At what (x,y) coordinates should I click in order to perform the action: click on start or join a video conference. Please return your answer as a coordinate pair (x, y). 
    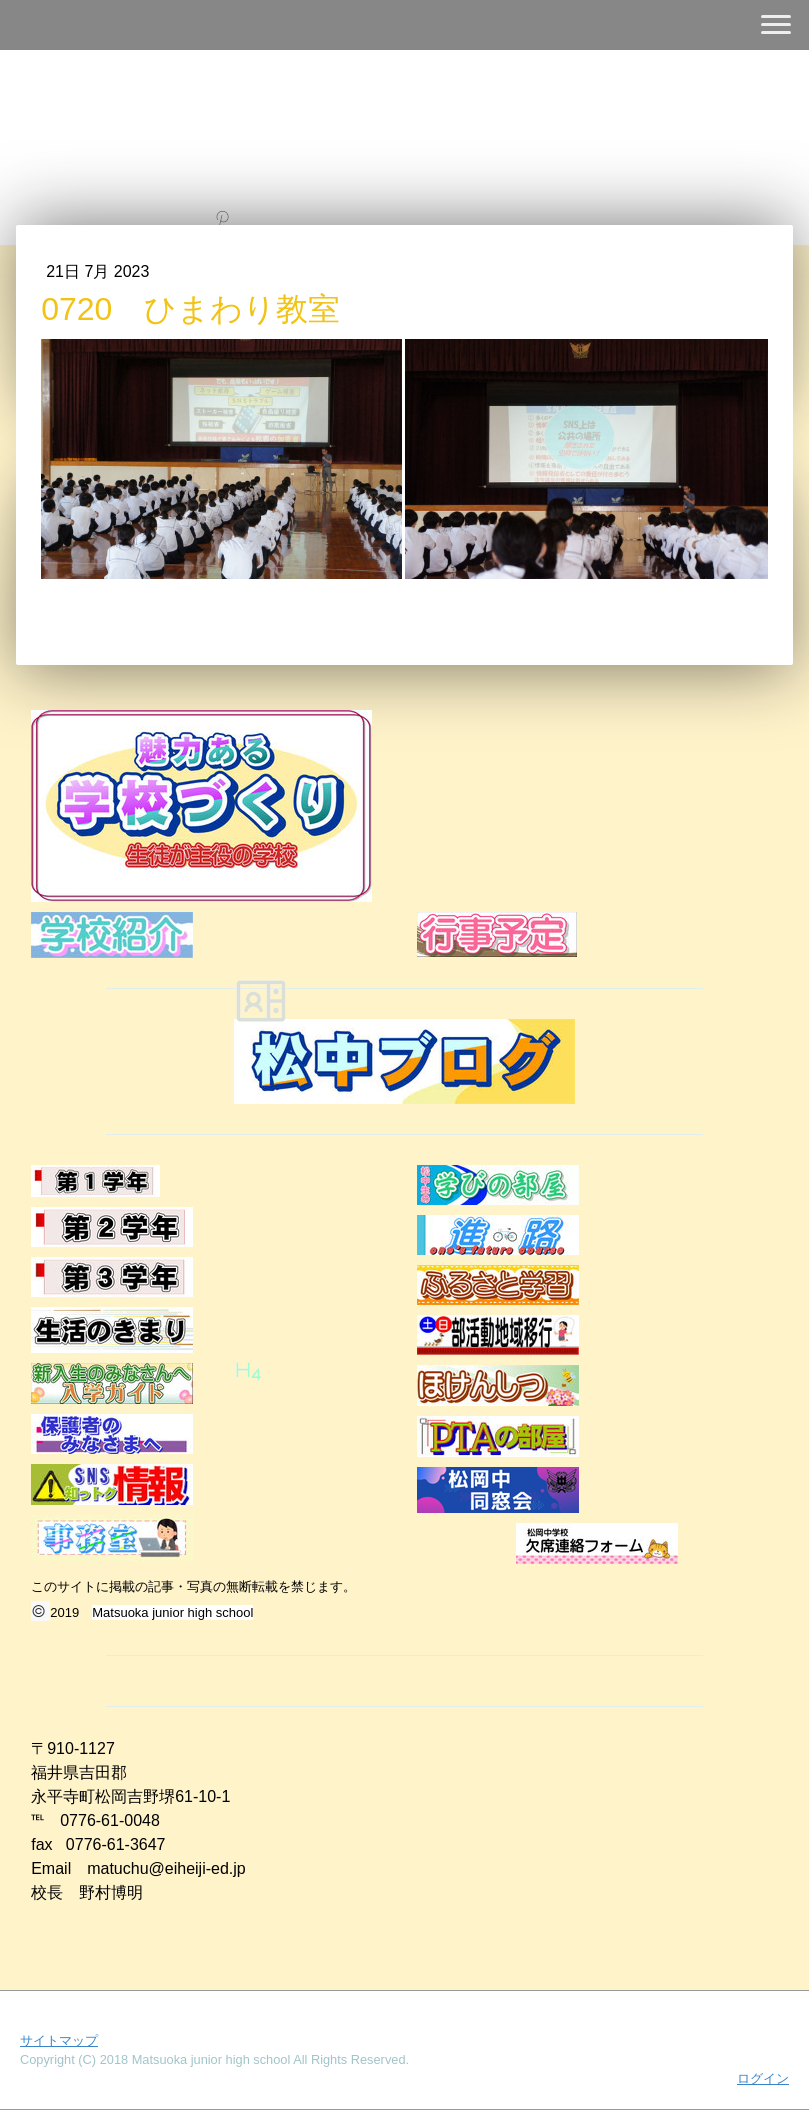
    Looking at the image, I should click on (261, 1001).